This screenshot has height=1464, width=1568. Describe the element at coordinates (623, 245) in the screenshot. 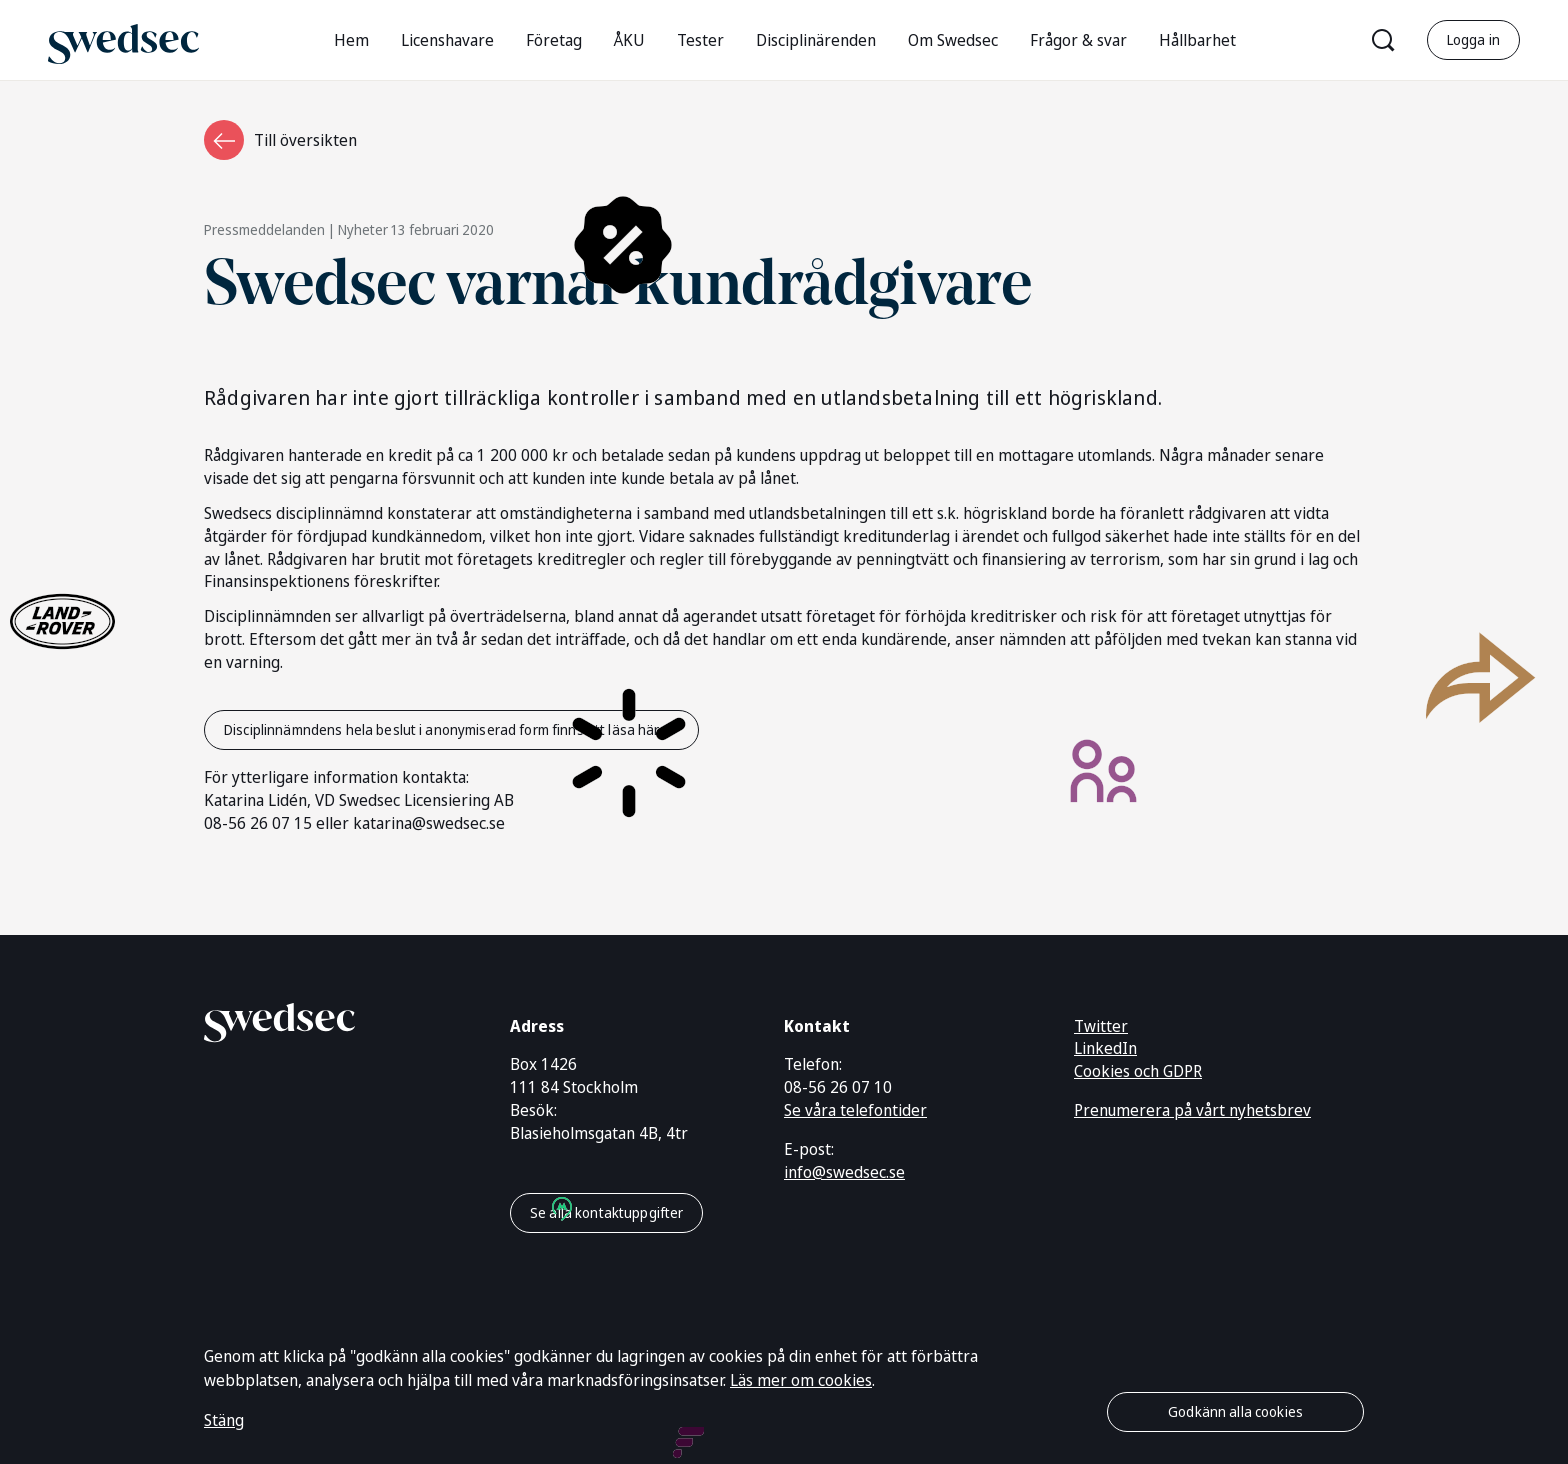

I see `view available discounts or promotions` at that location.